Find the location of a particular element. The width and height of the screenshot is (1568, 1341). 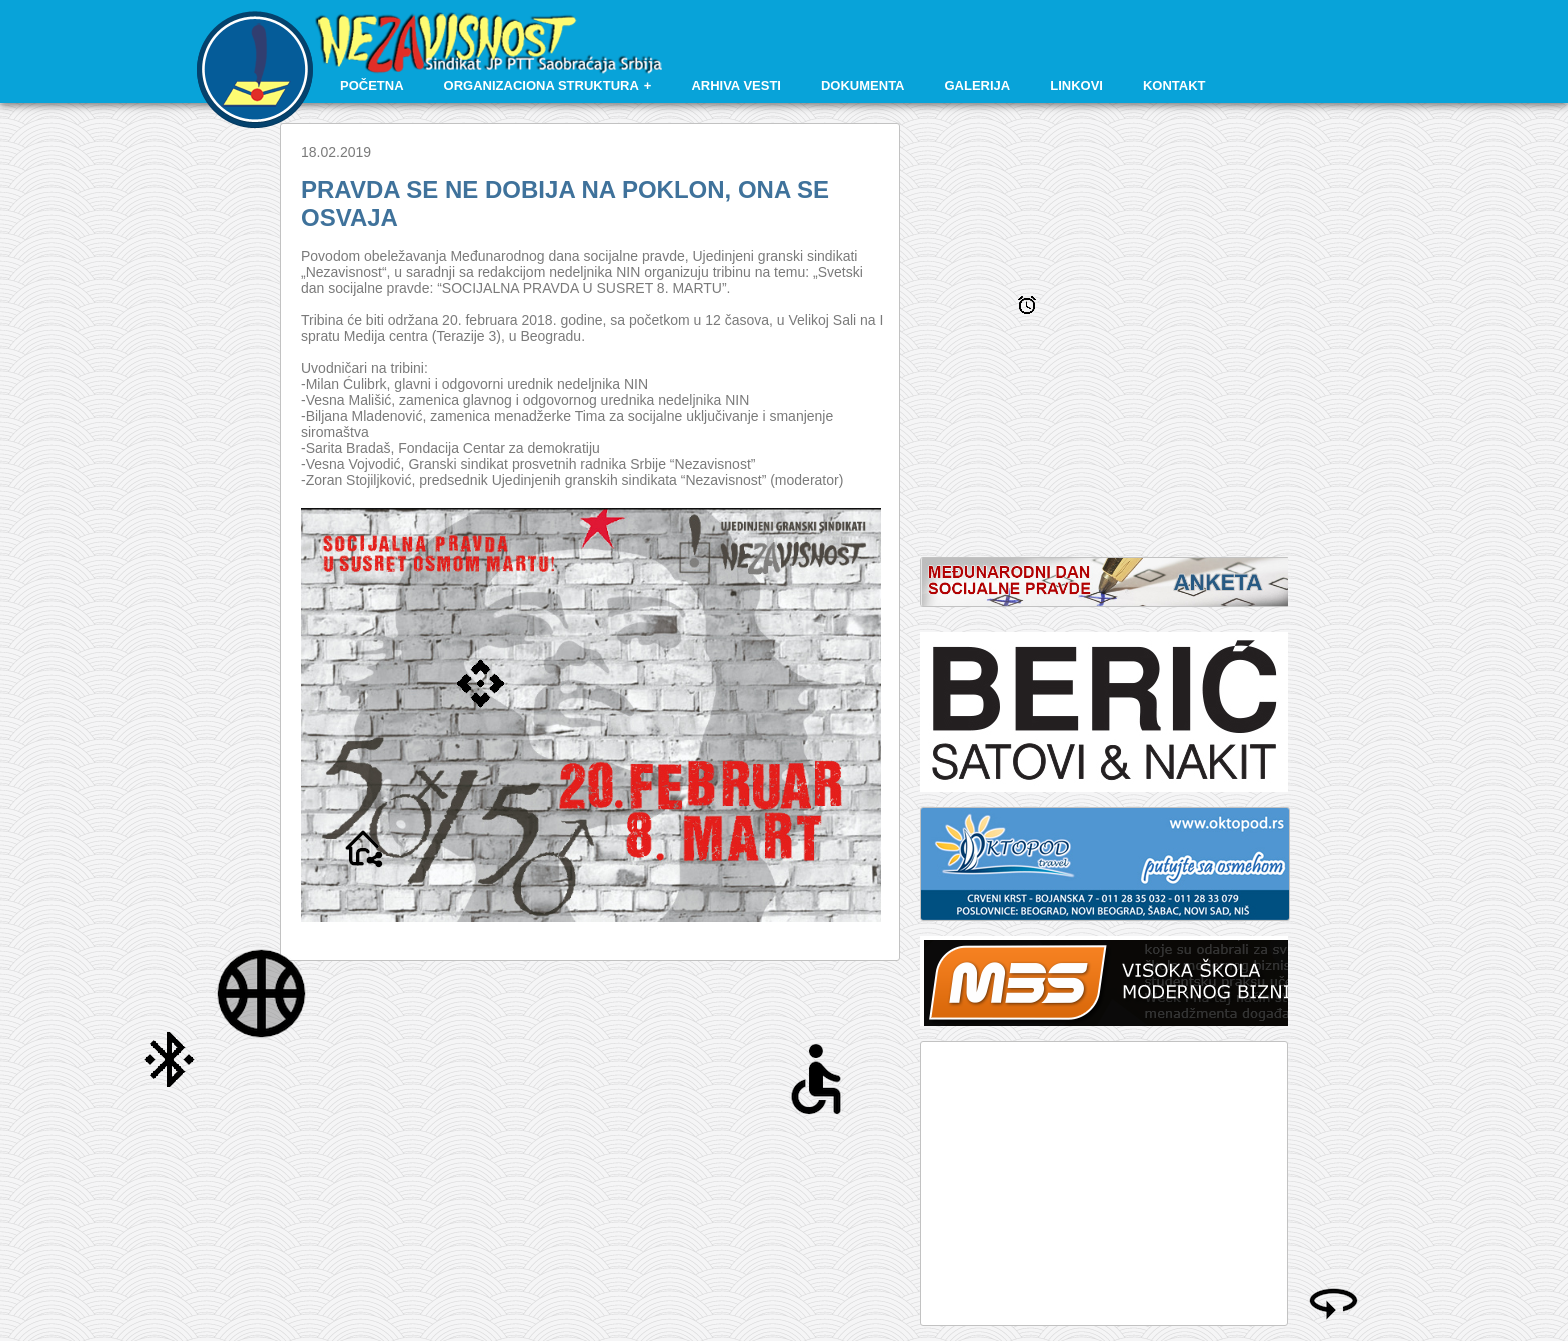

access basketball or sports content is located at coordinates (261, 993).